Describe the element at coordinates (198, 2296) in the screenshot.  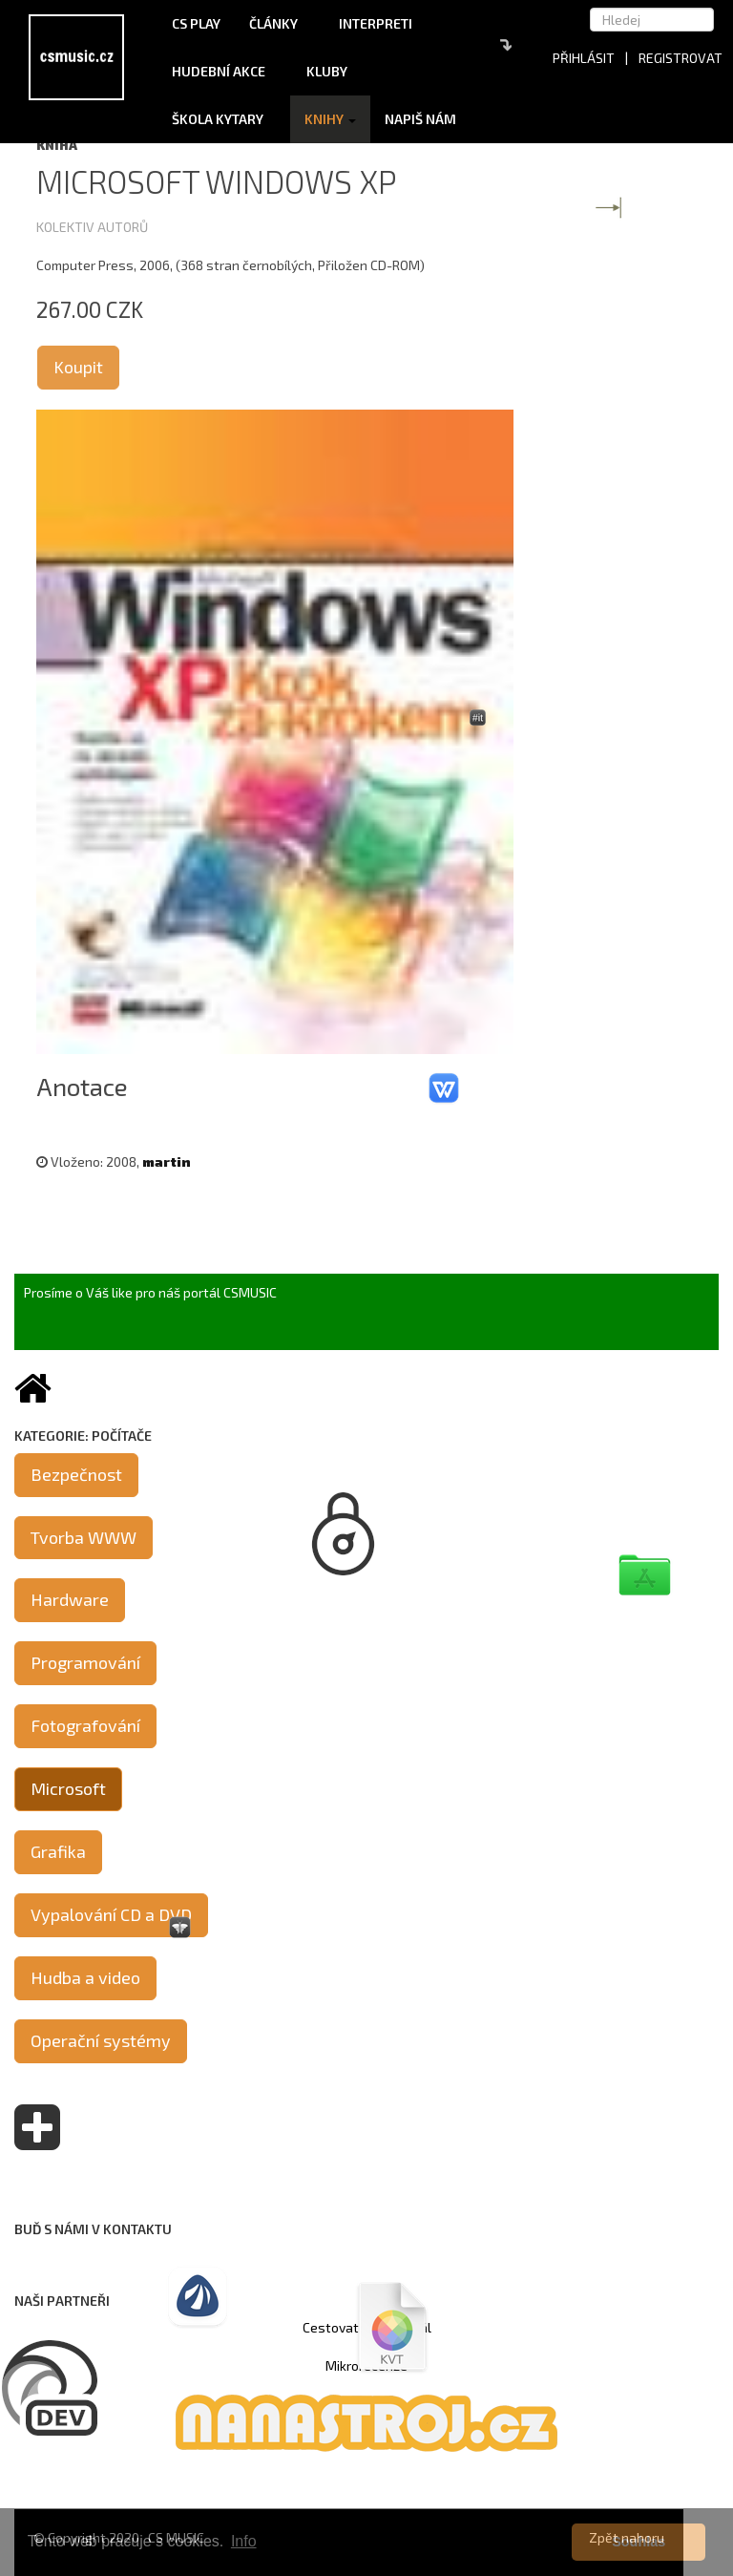
I see `launch the antergos linux application` at that location.